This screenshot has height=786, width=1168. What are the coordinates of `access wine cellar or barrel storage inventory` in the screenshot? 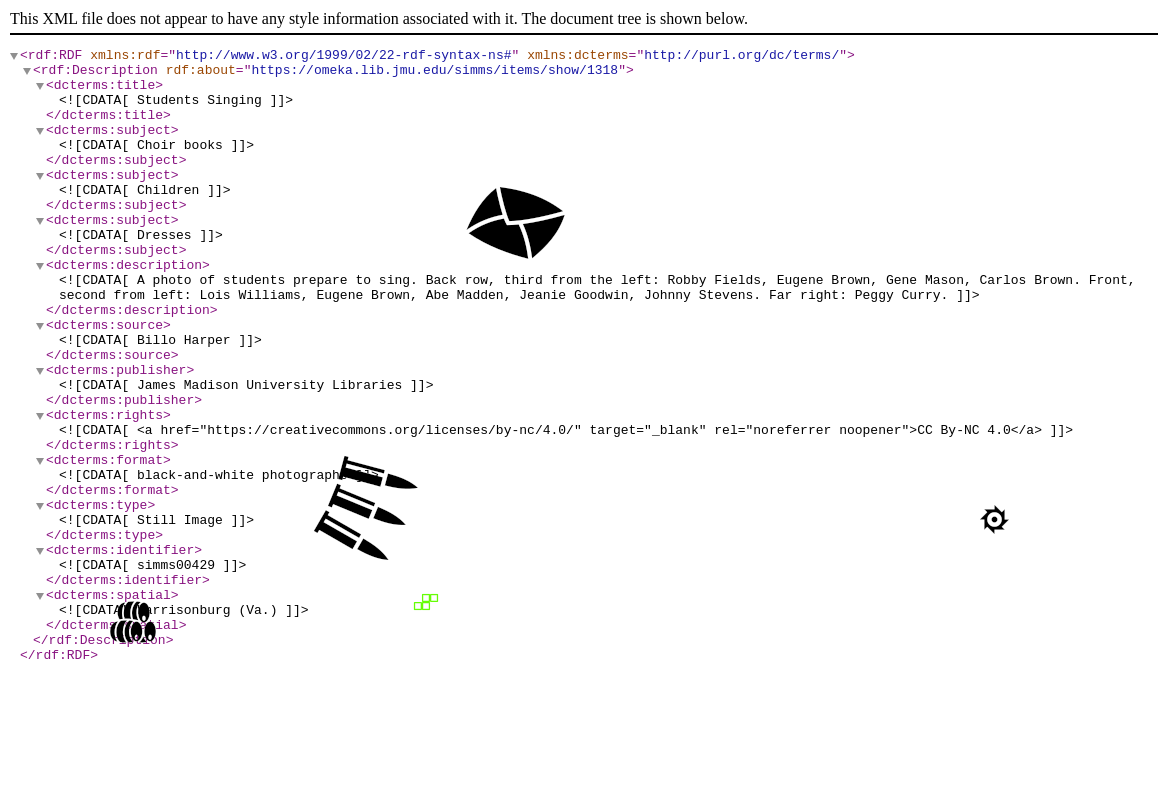 It's located at (133, 622).